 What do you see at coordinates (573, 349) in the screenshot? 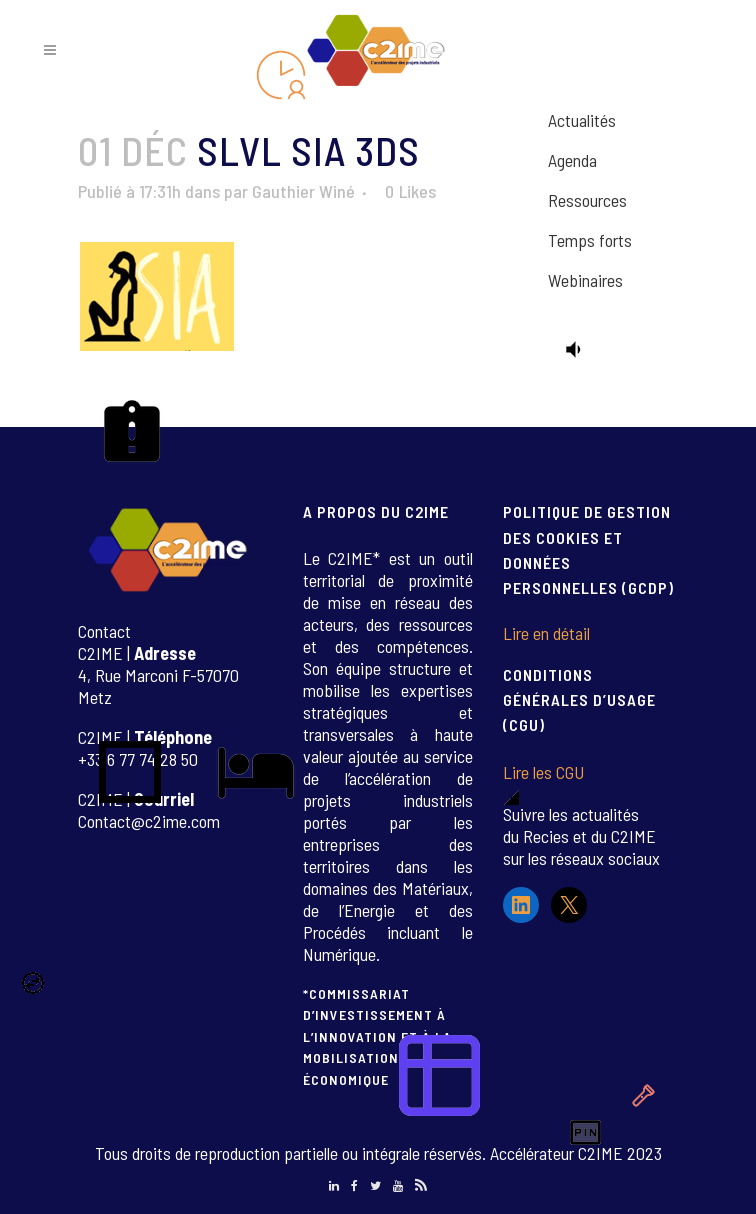
I see `decrease audio volume` at bounding box center [573, 349].